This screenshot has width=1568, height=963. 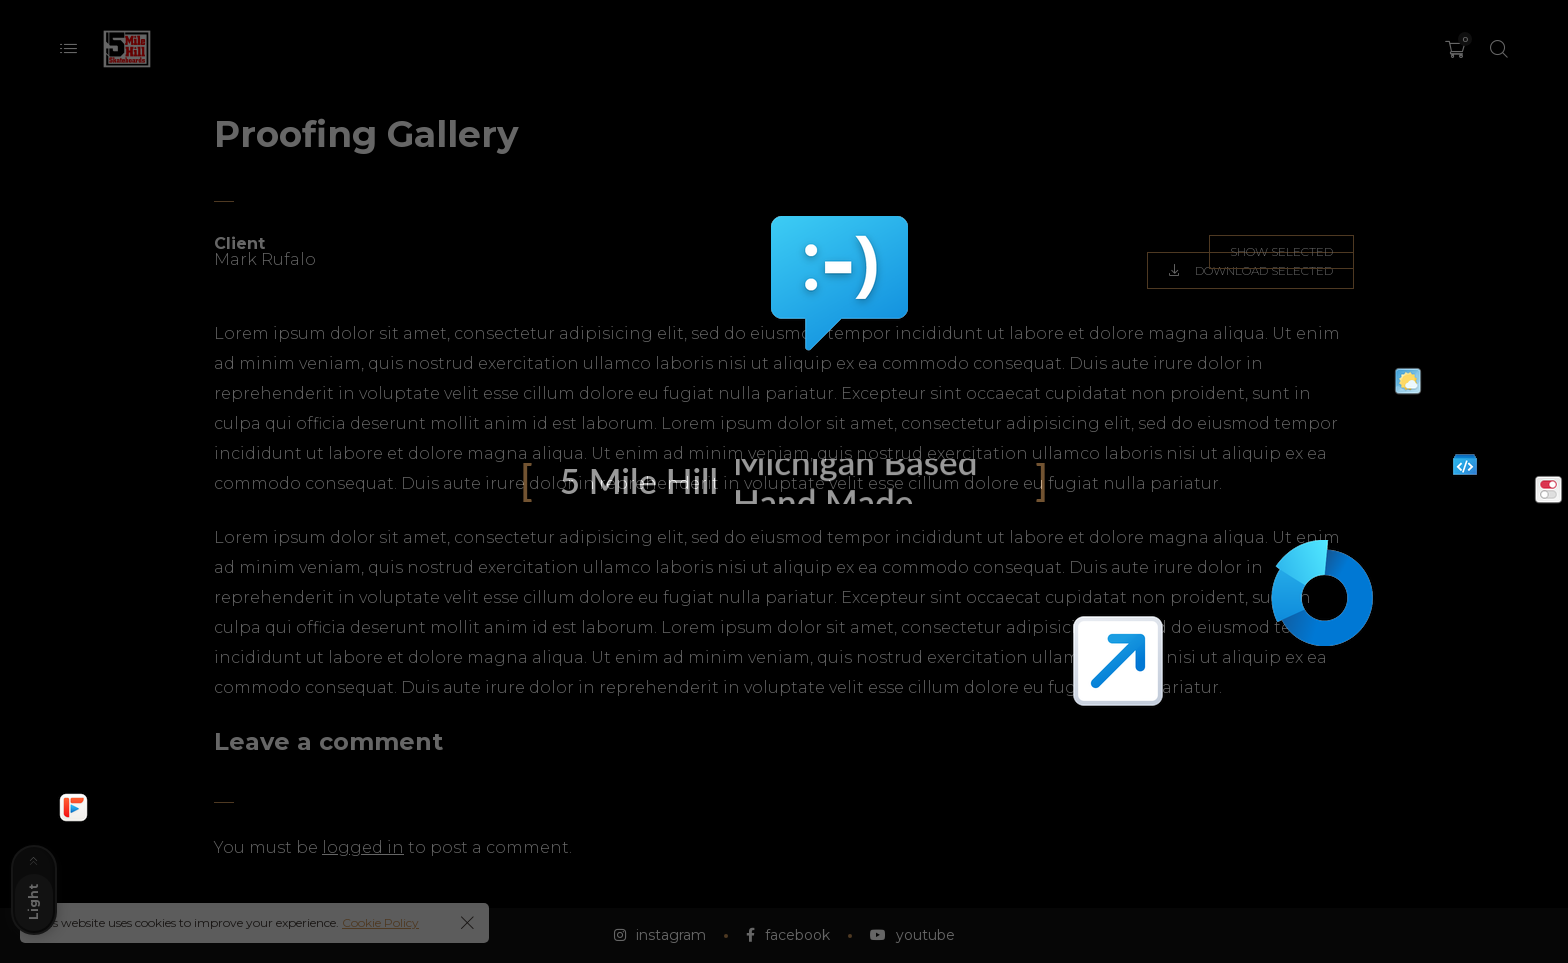 What do you see at coordinates (839, 284) in the screenshot?
I see `open the messaging app` at bounding box center [839, 284].